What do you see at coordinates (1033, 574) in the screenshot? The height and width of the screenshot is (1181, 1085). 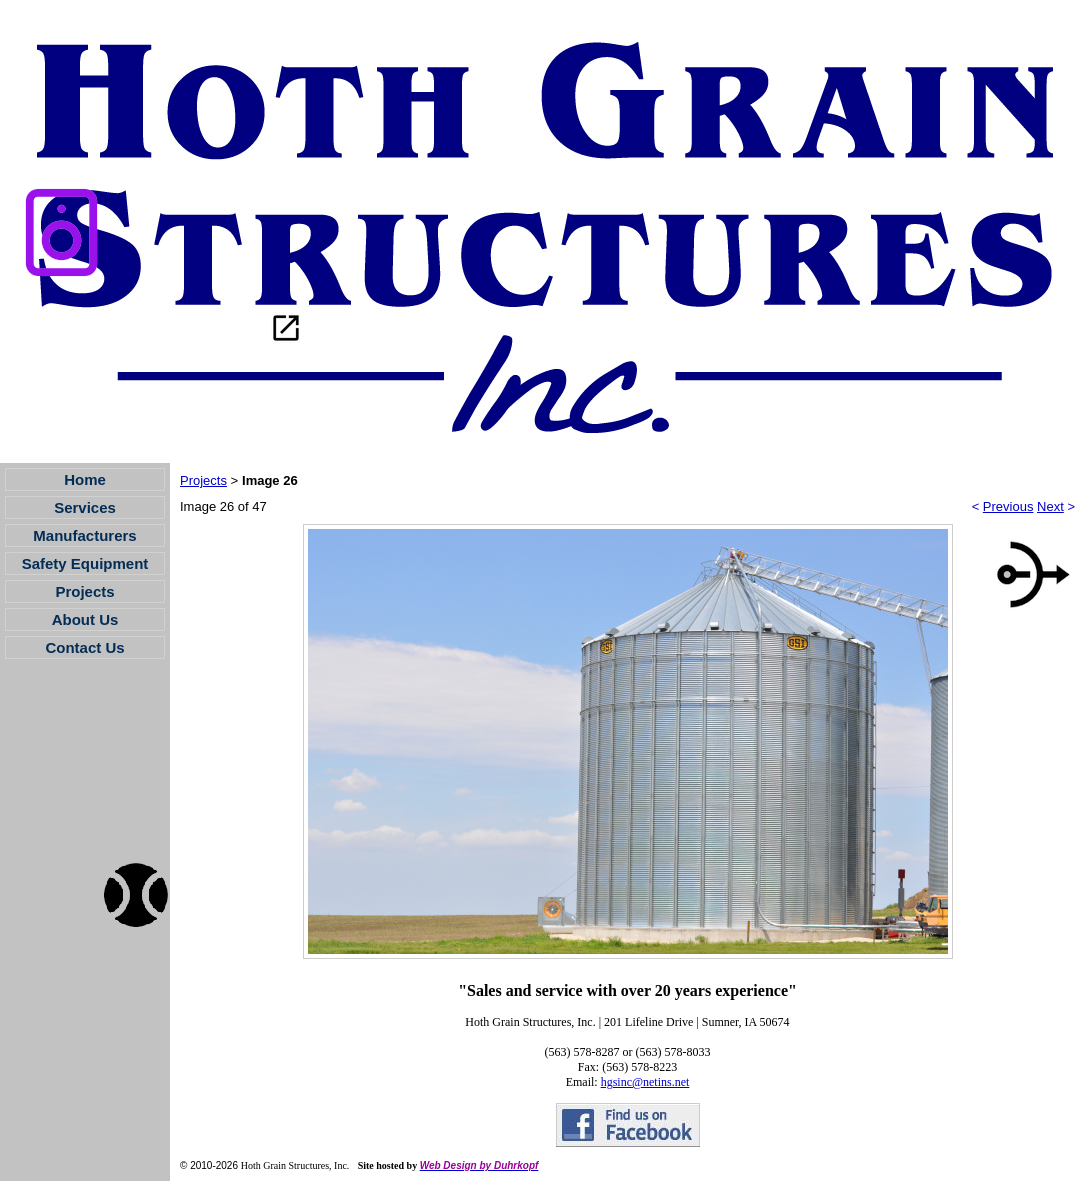 I see `network address translation settings` at bounding box center [1033, 574].